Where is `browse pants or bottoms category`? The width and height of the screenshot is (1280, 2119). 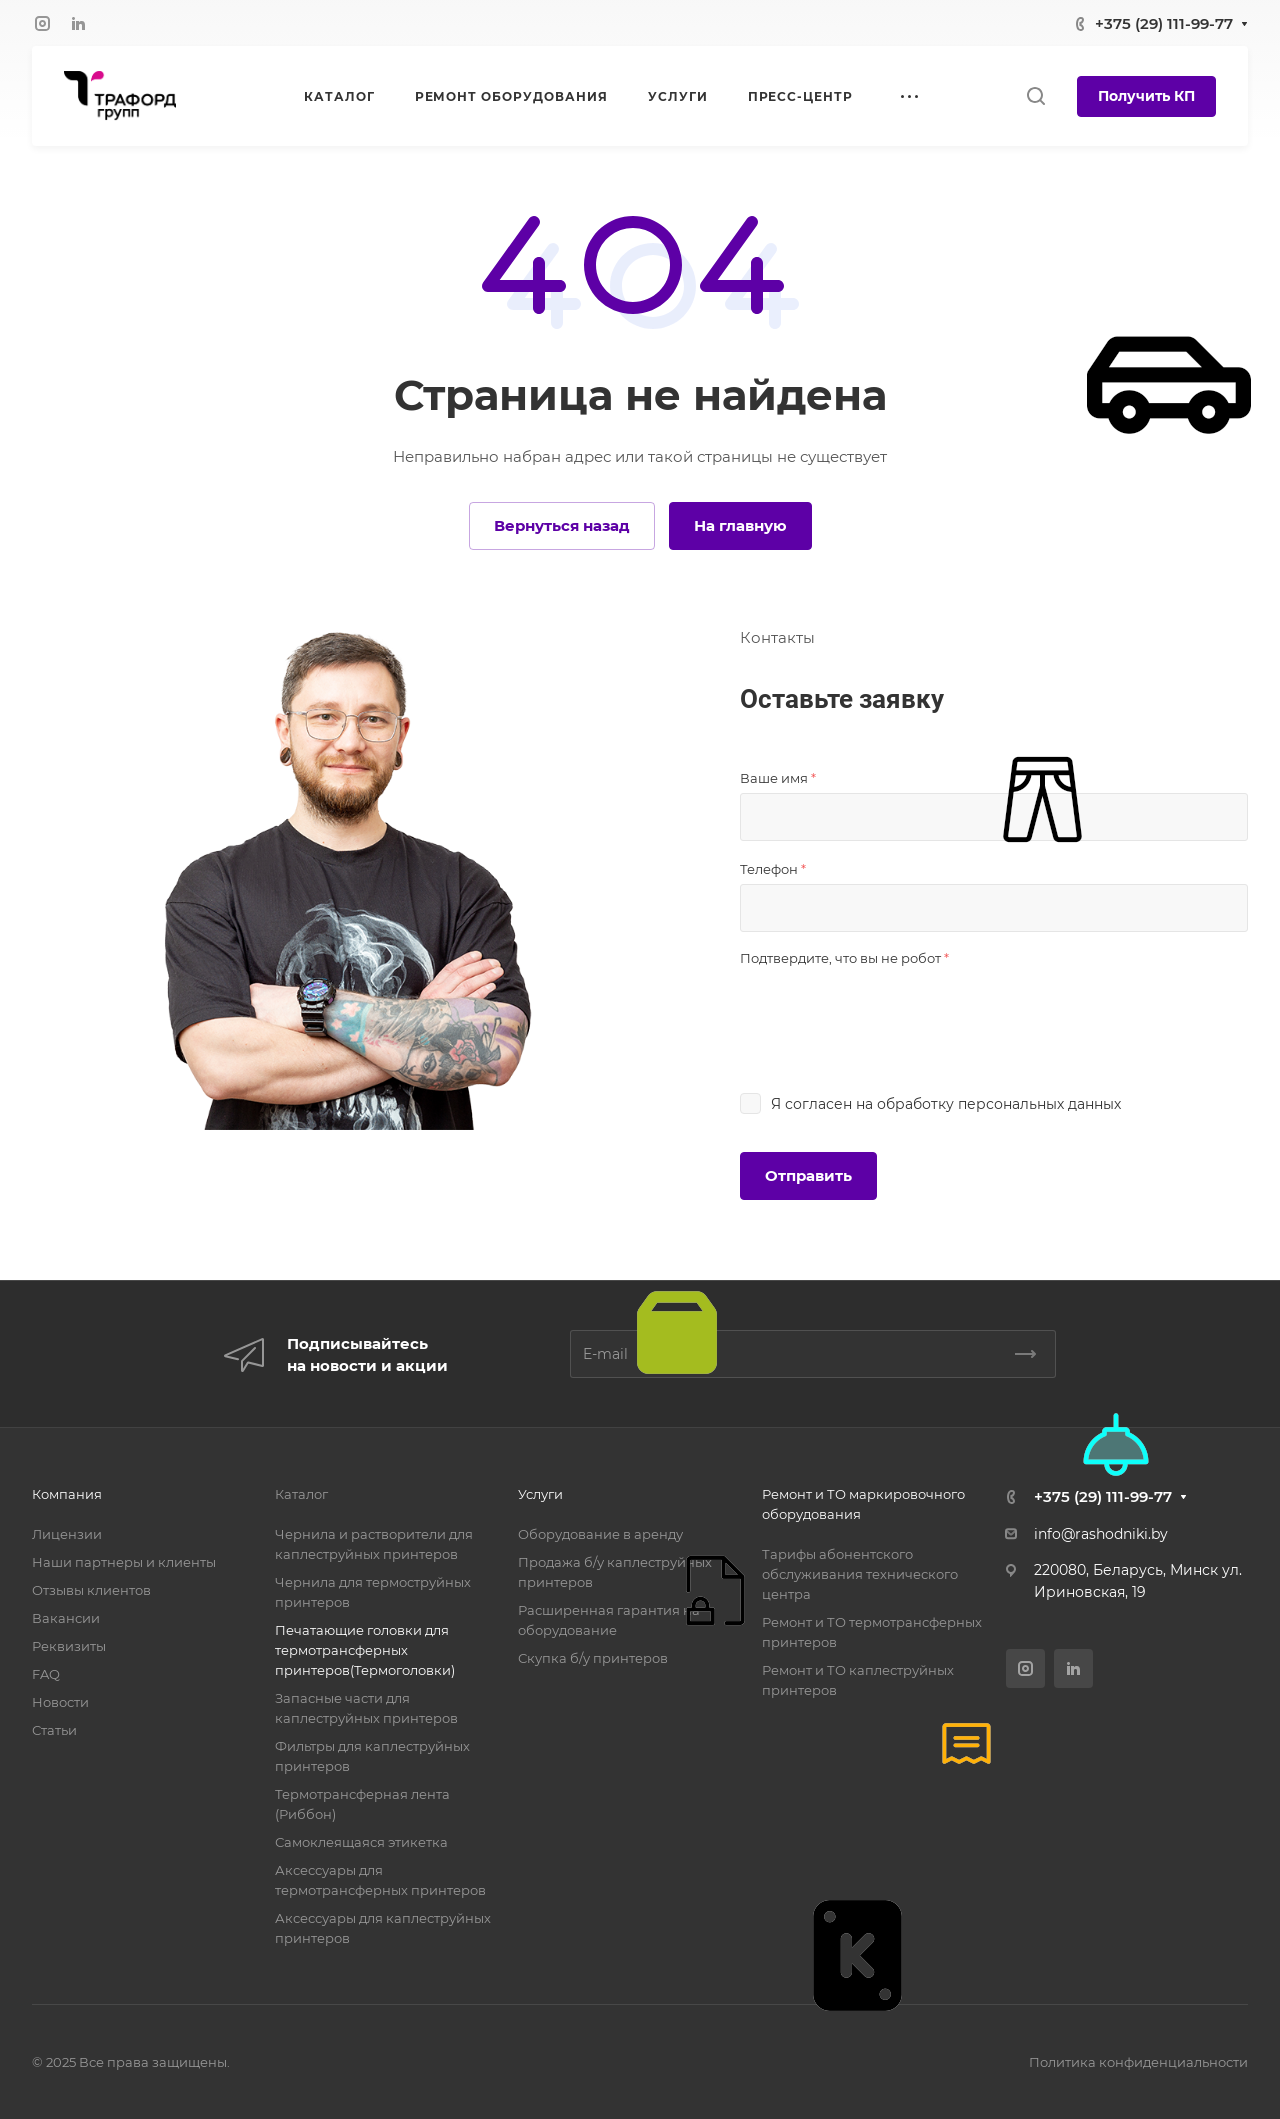 browse pants or bottoms category is located at coordinates (1042, 799).